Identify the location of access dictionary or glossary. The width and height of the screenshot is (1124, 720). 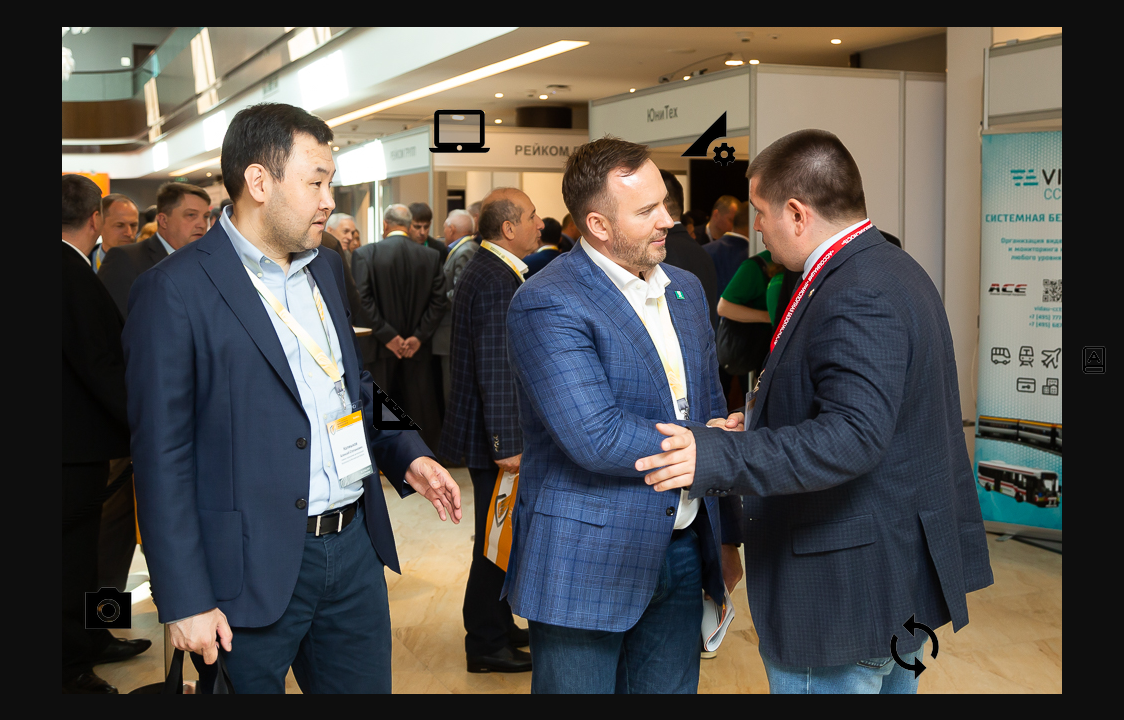
(1094, 360).